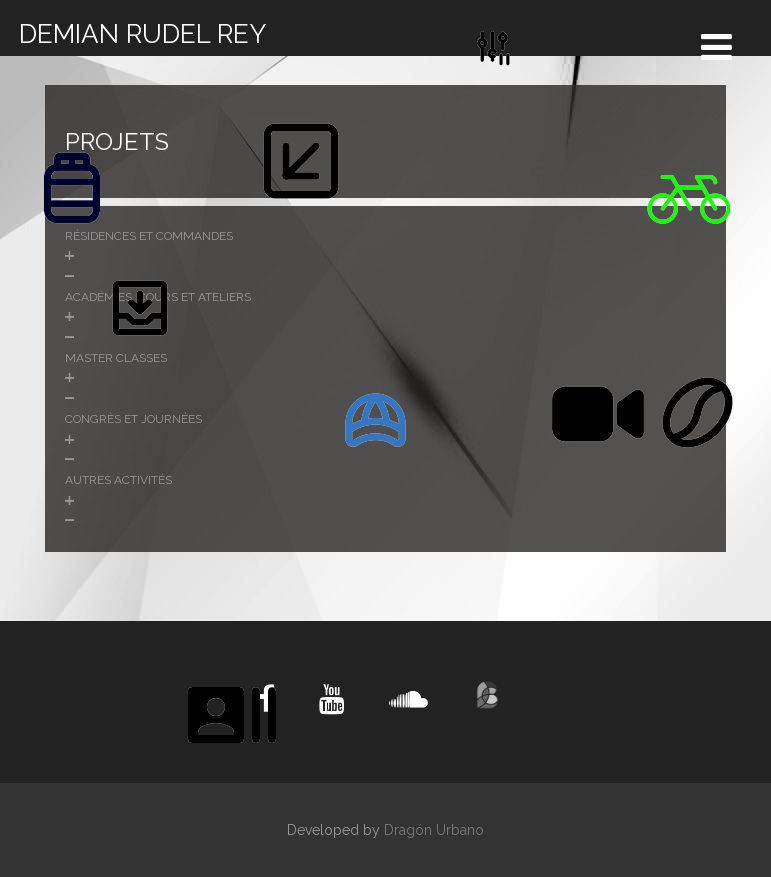  What do you see at coordinates (598, 414) in the screenshot?
I see `start a video call` at bounding box center [598, 414].